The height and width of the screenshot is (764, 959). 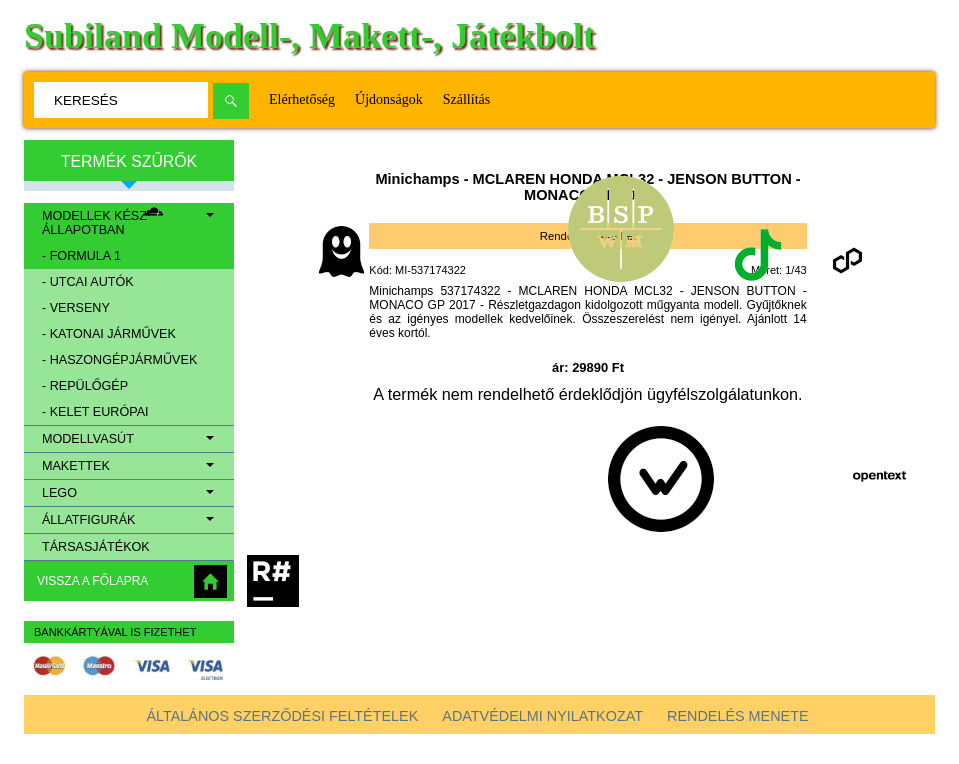 What do you see at coordinates (273, 581) in the screenshot?
I see `JetBrains ReSharper application logo` at bounding box center [273, 581].